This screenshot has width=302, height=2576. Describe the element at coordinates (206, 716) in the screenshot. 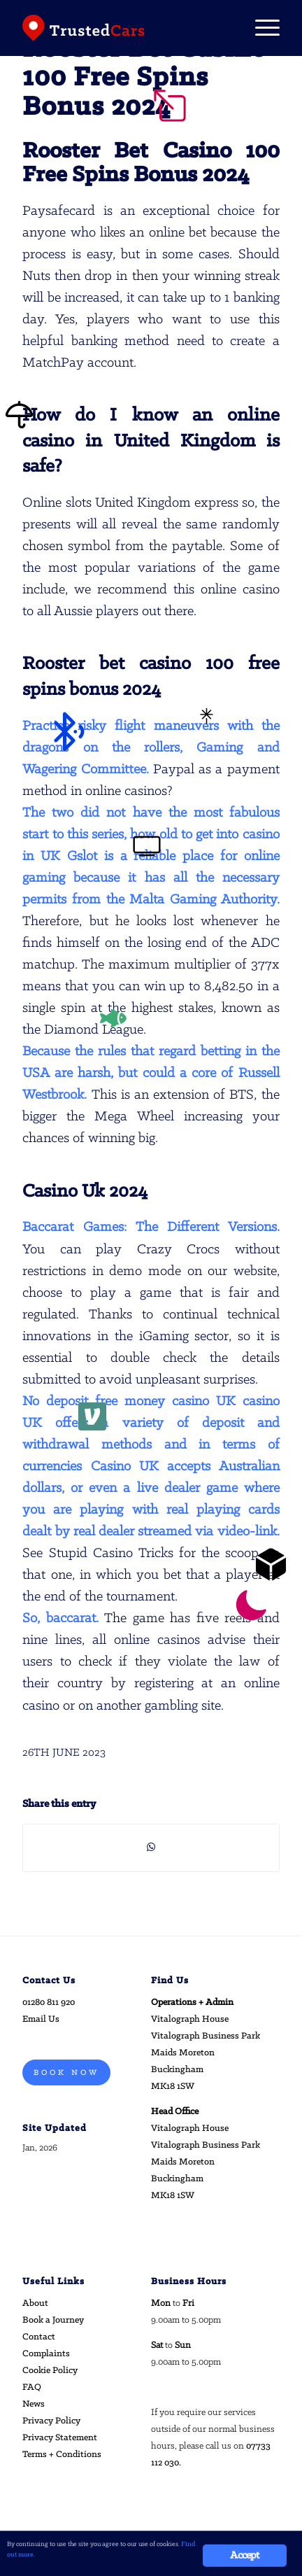

I see `link to linktree profile` at that location.